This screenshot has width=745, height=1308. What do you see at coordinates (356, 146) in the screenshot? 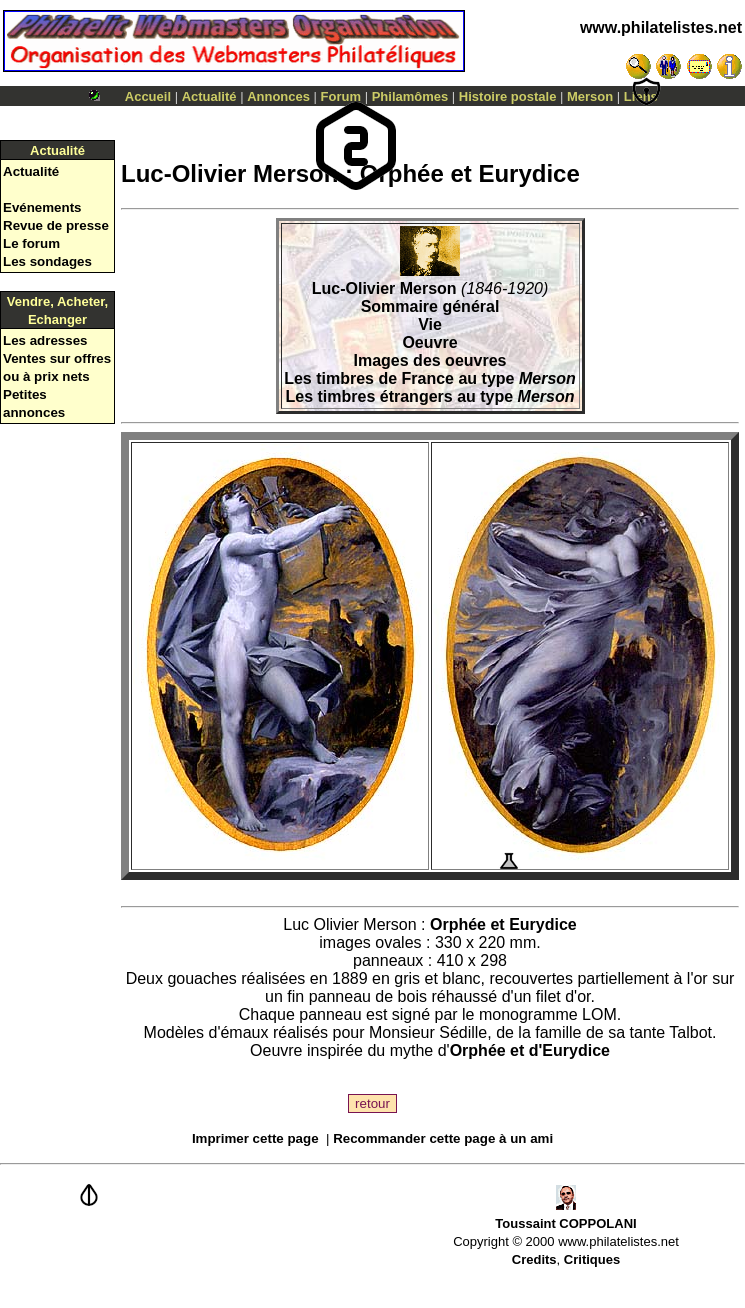
I see `step 2 in a multi-step process` at bounding box center [356, 146].